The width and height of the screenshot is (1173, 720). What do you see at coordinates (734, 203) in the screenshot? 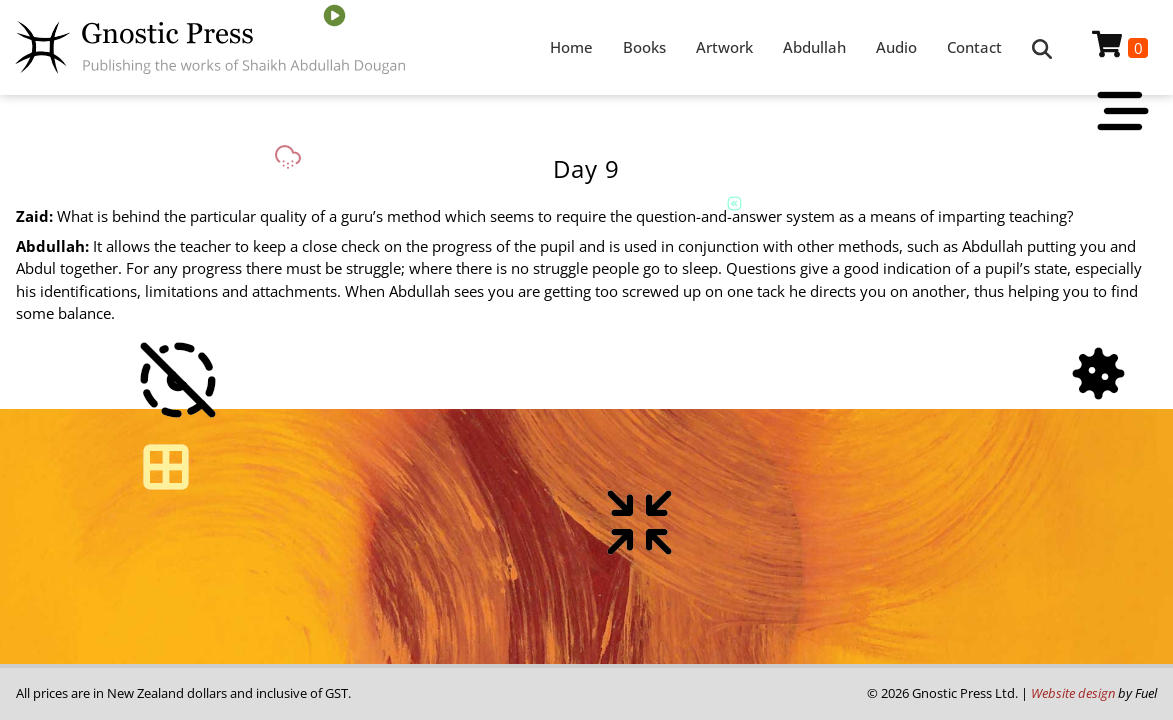
I see `go back to previous section` at bounding box center [734, 203].